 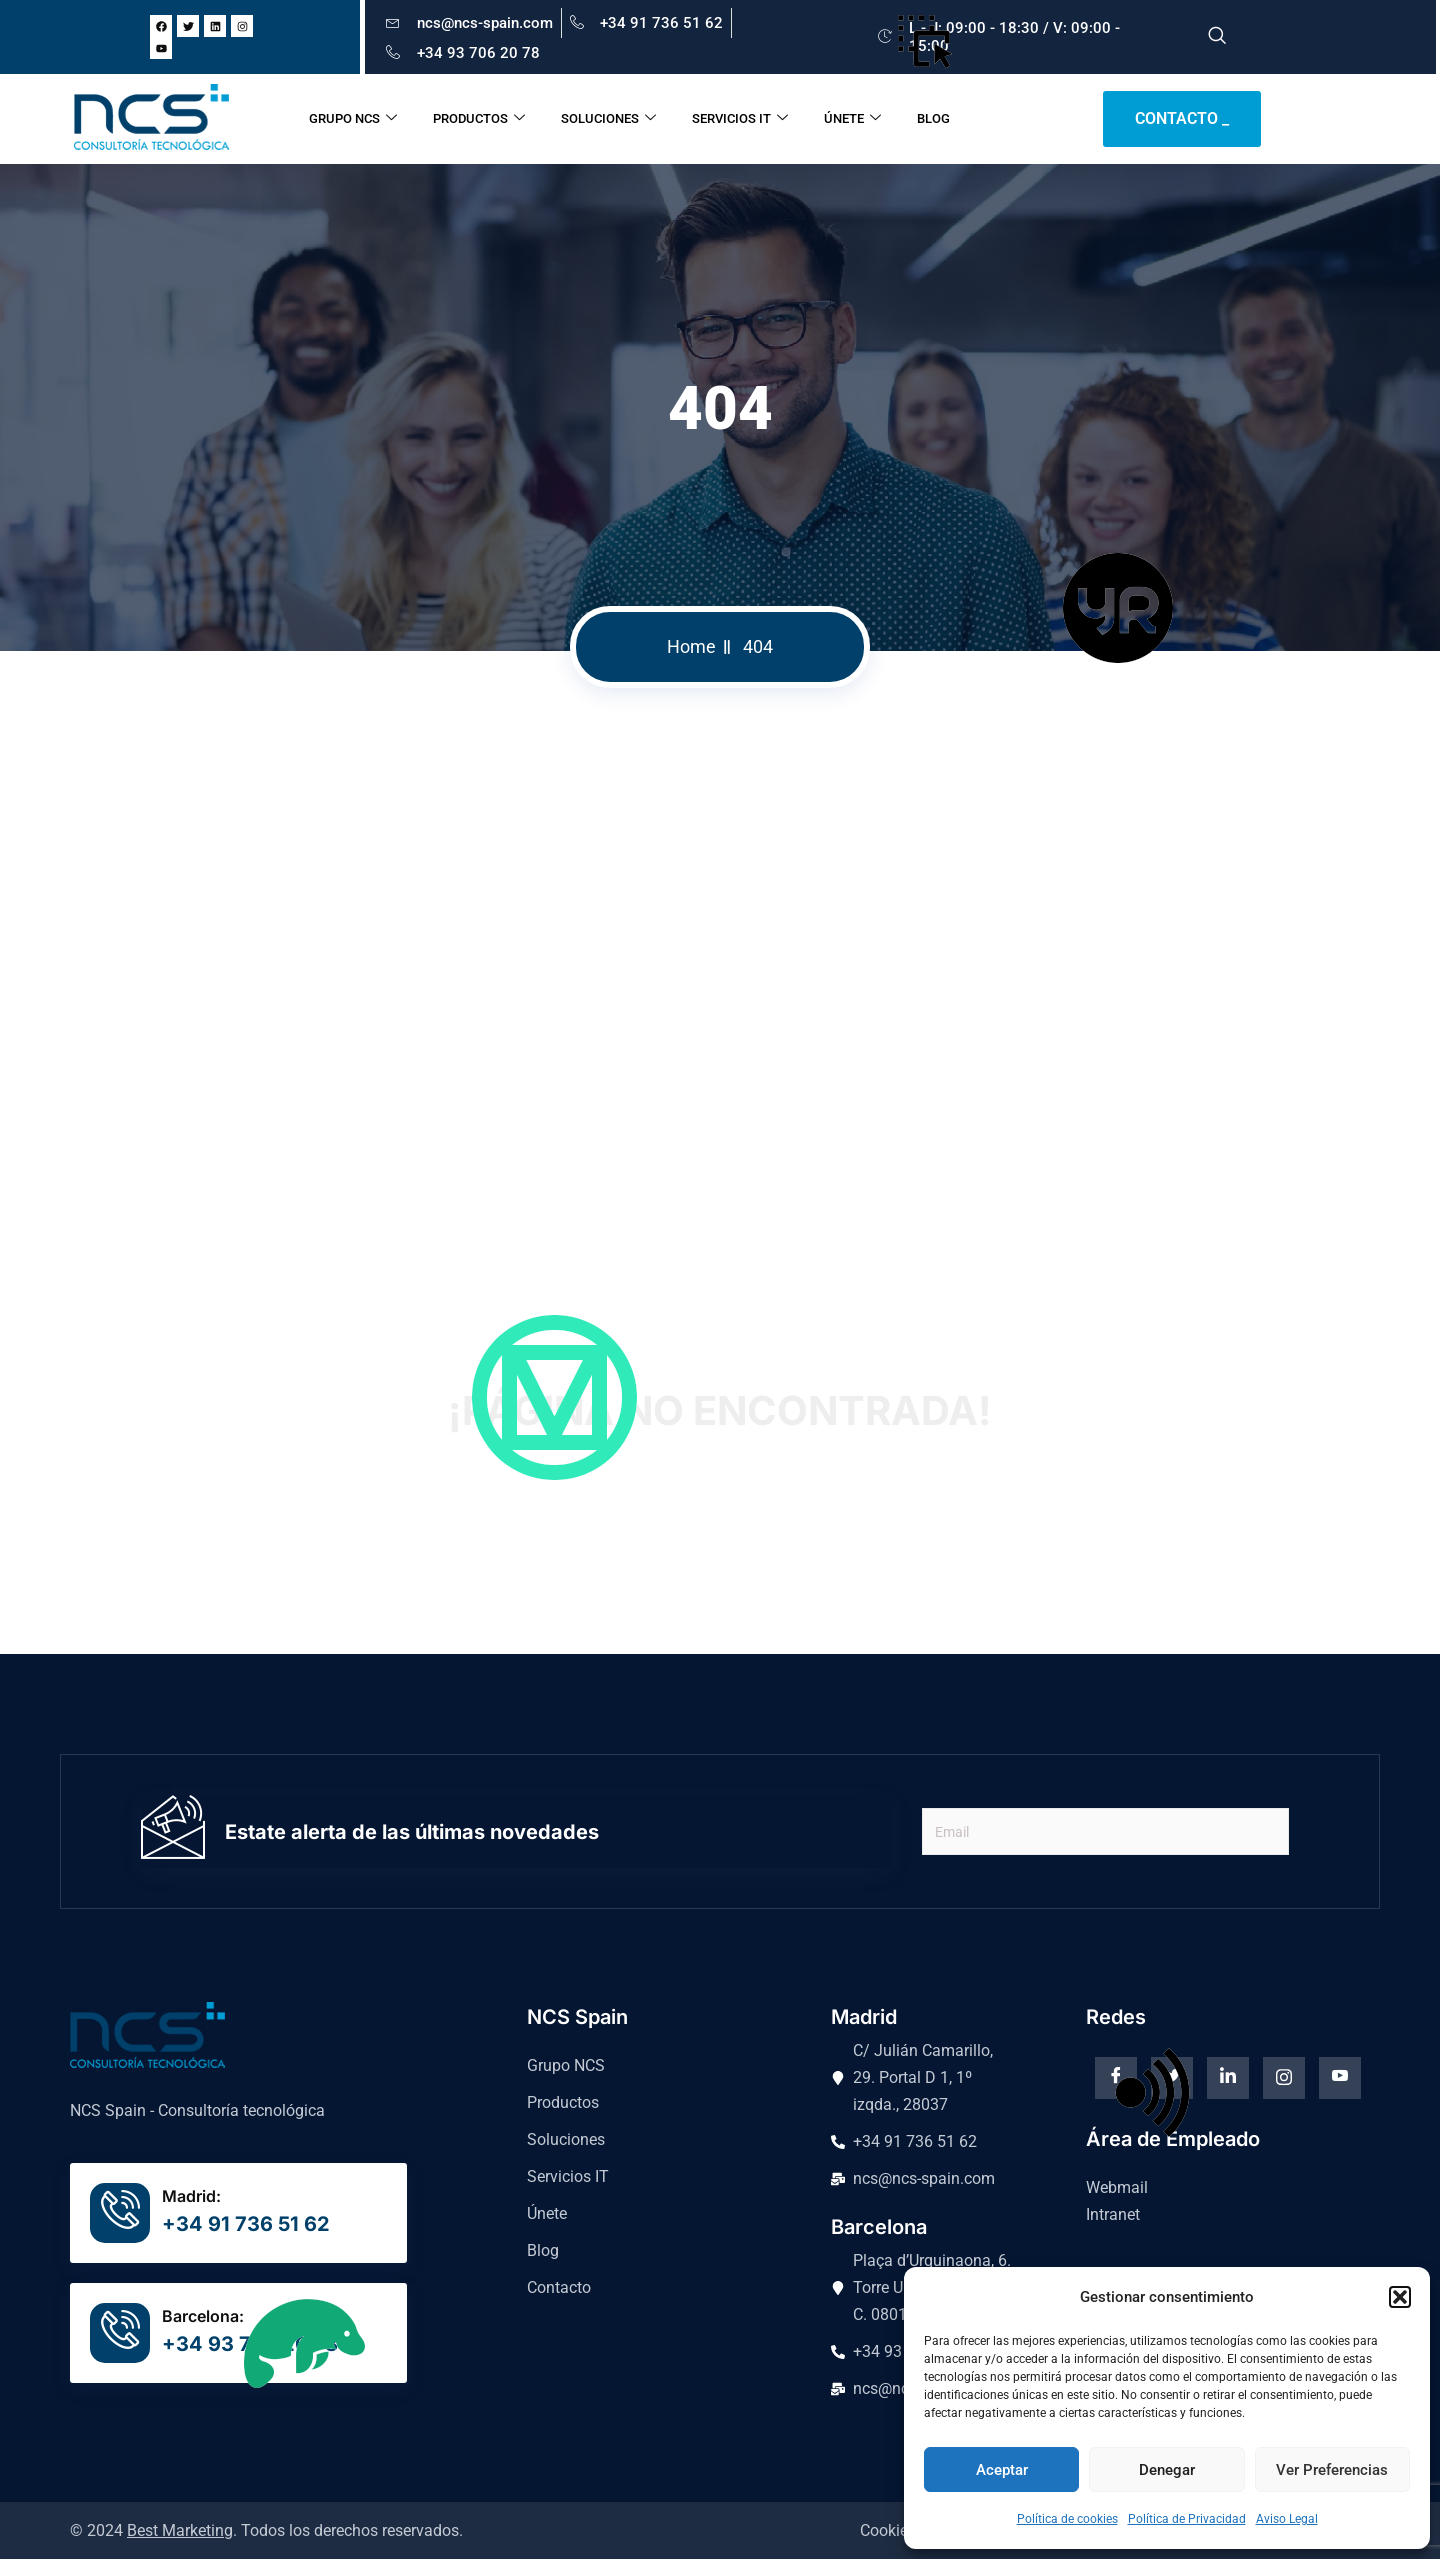 I want to click on drag and drop to rearrange items, so click(x=924, y=41).